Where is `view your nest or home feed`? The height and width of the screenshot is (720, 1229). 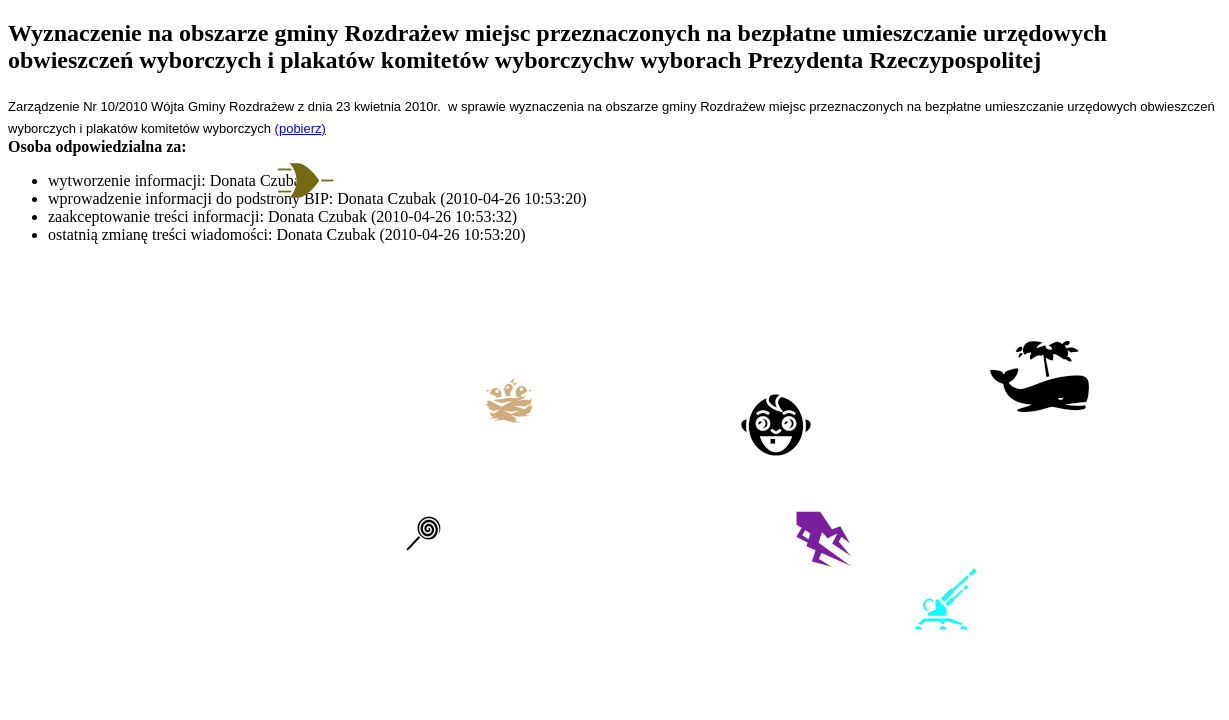 view your nest or home feed is located at coordinates (508, 399).